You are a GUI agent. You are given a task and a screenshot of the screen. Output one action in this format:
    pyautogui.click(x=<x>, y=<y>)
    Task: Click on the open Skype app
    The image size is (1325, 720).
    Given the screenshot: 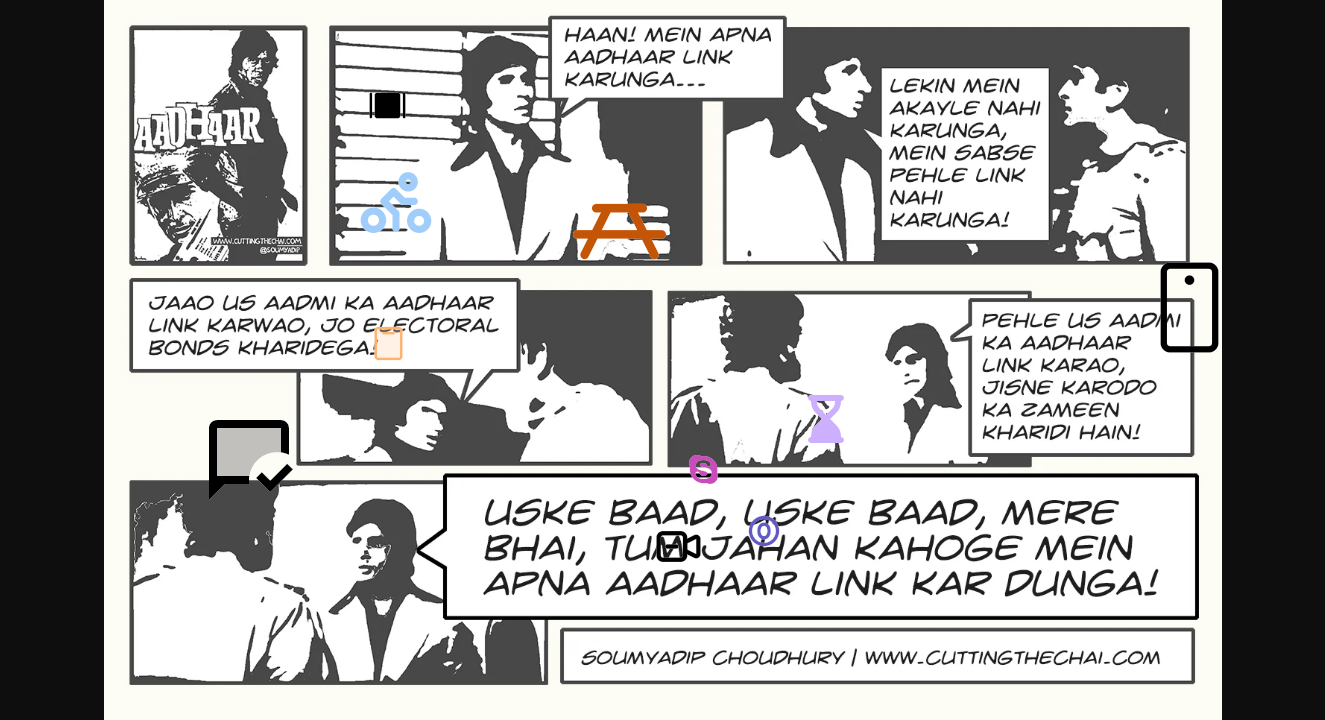 What is the action you would take?
    pyautogui.click(x=703, y=469)
    